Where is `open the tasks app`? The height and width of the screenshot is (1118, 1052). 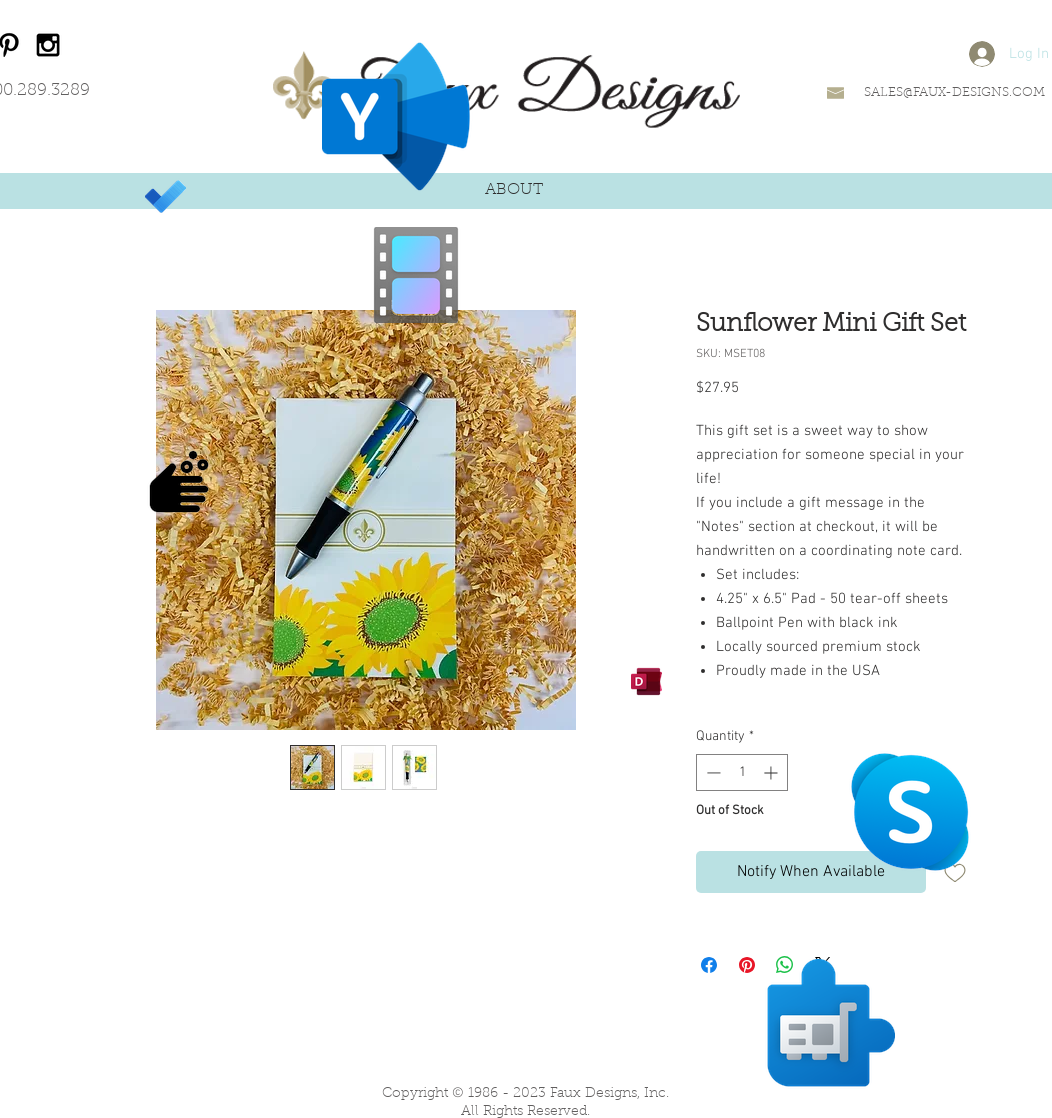 open the tasks app is located at coordinates (165, 196).